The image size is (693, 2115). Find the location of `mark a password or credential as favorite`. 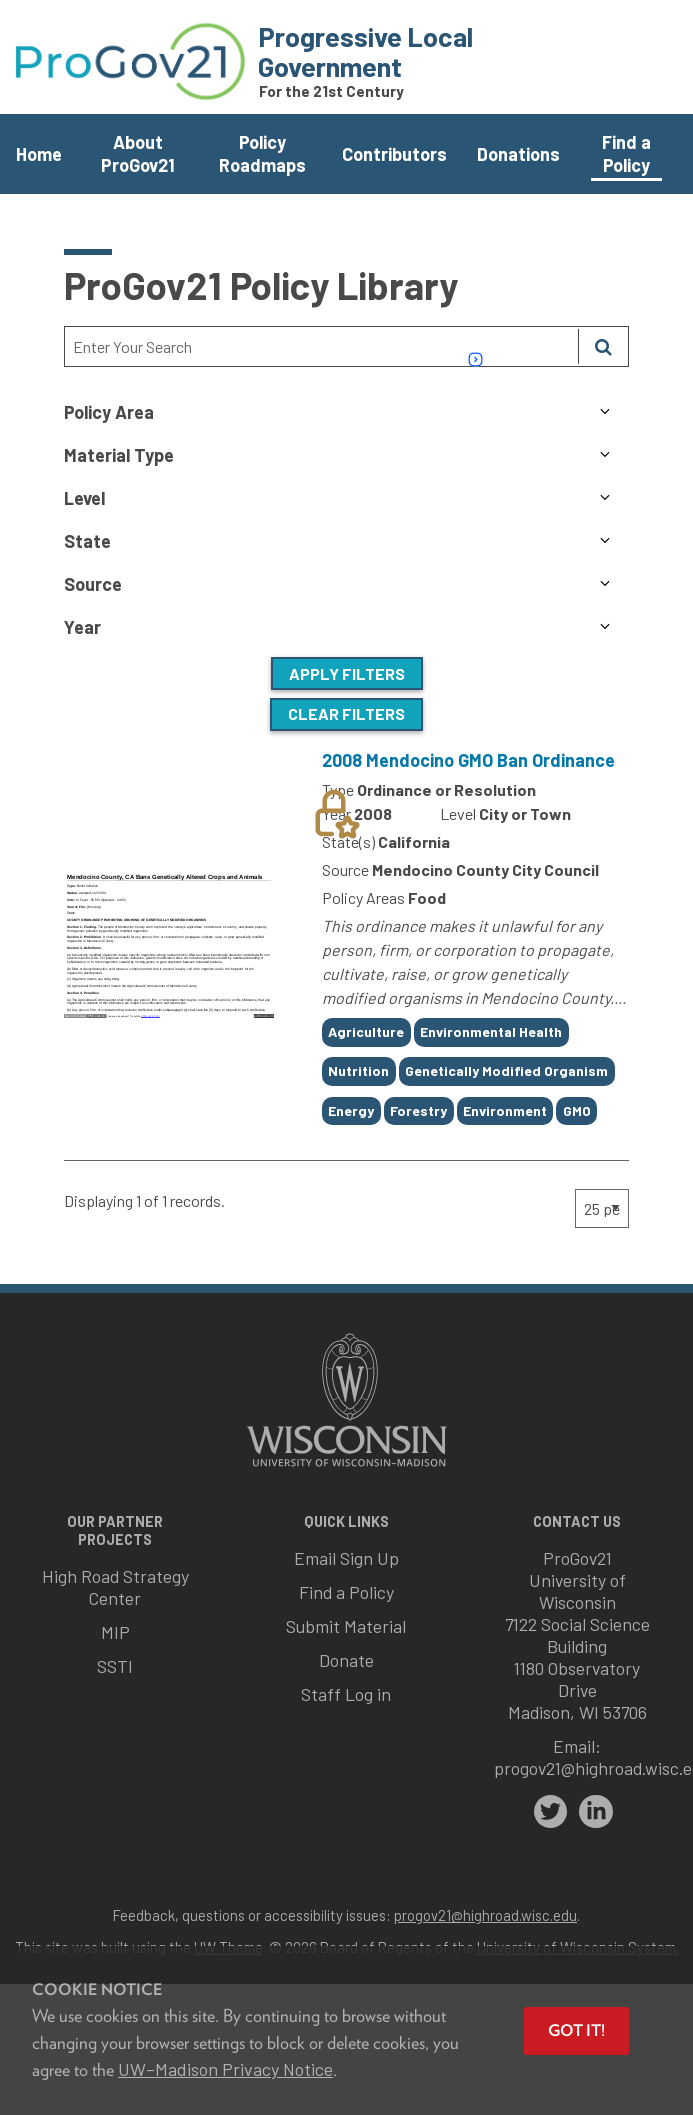

mark a password or credential as favorite is located at coordinates (334, 813).